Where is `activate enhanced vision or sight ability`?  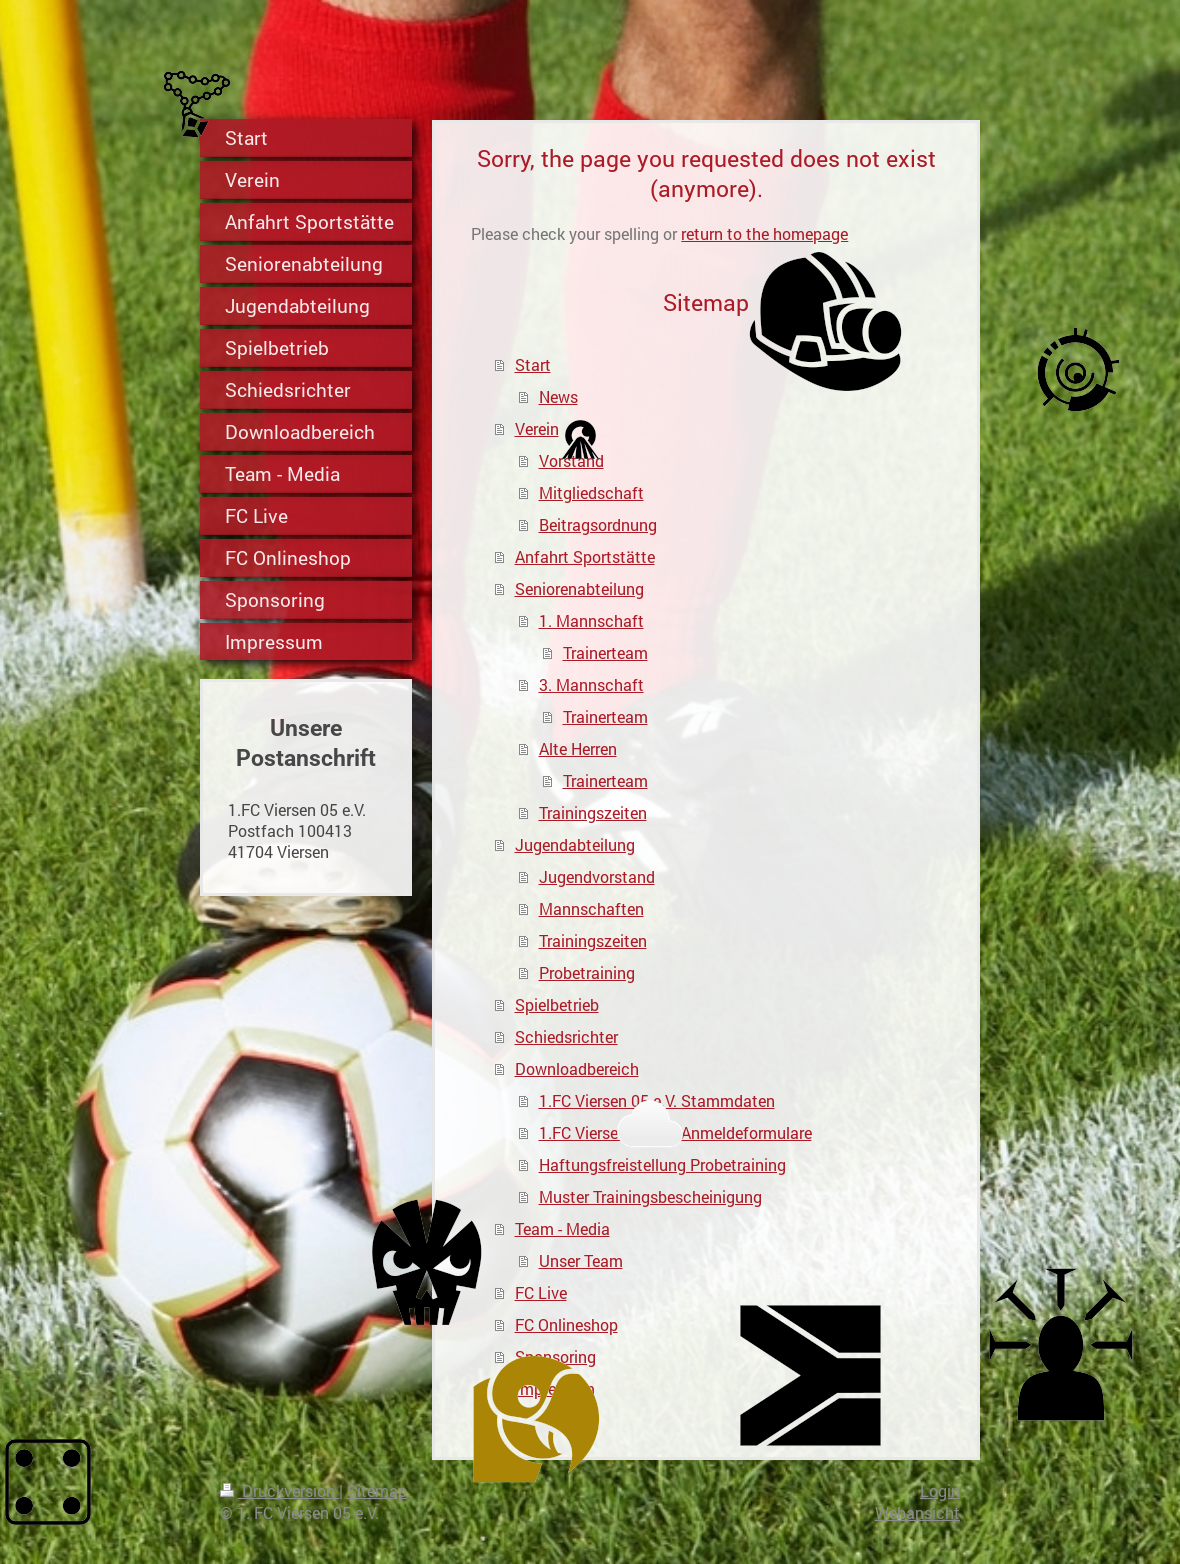 activate enhanced vision or sight ability is located at coordinates (580, 439).